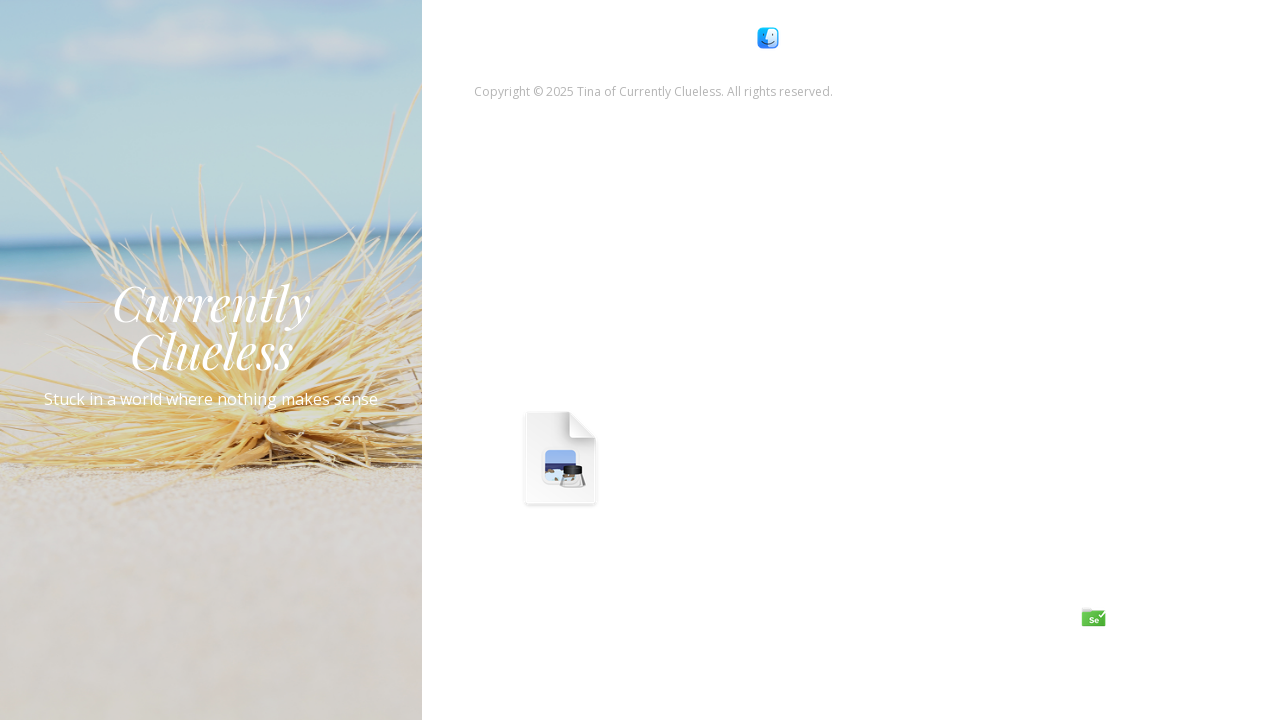  I want to click on folder containing selenium test automation files, so click(1093, 617).